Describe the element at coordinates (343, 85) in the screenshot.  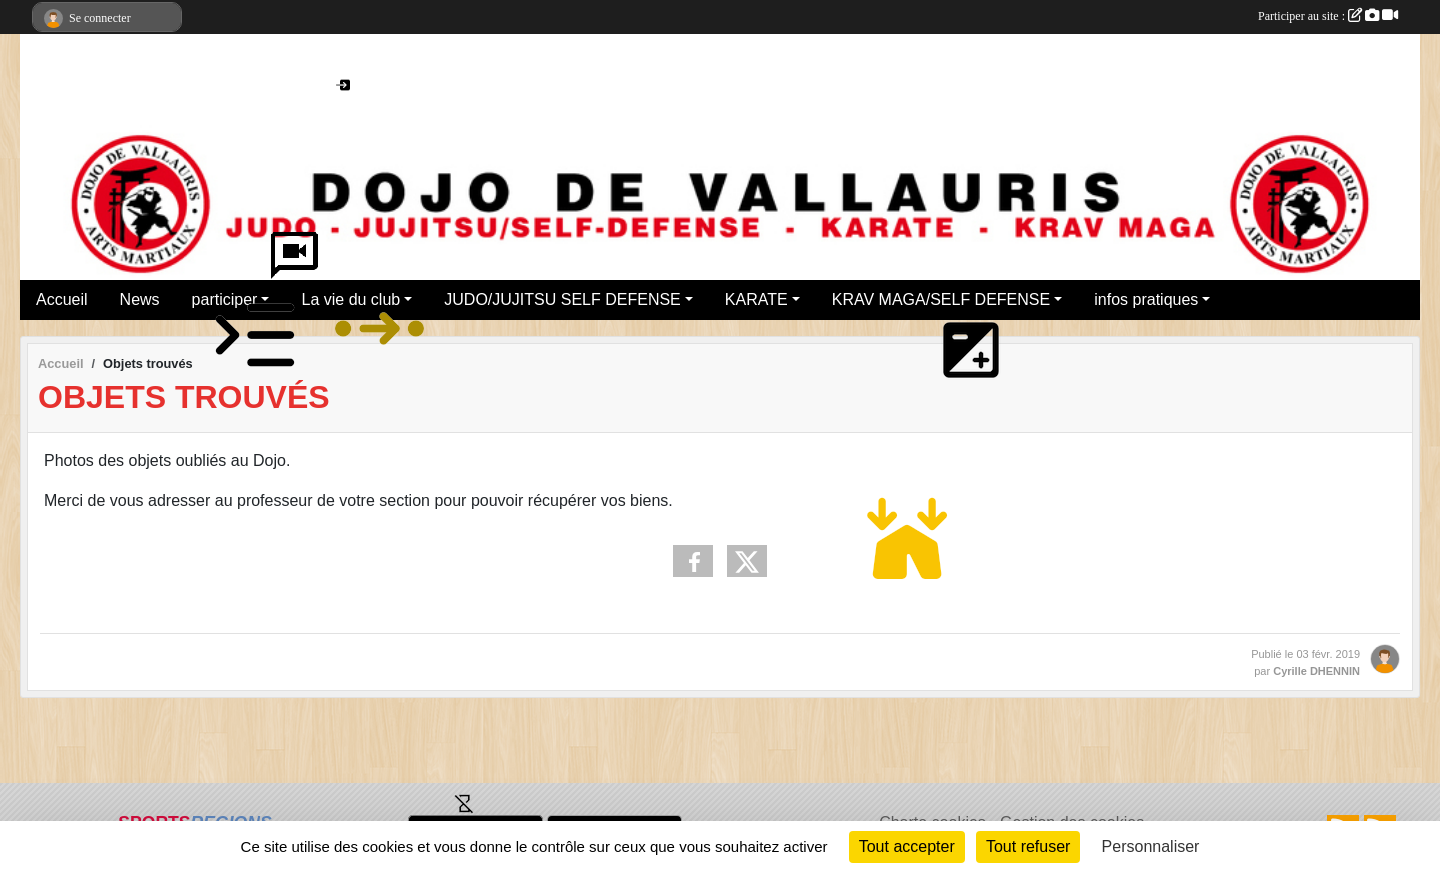
I see `log in or sign in to your account` at that location.